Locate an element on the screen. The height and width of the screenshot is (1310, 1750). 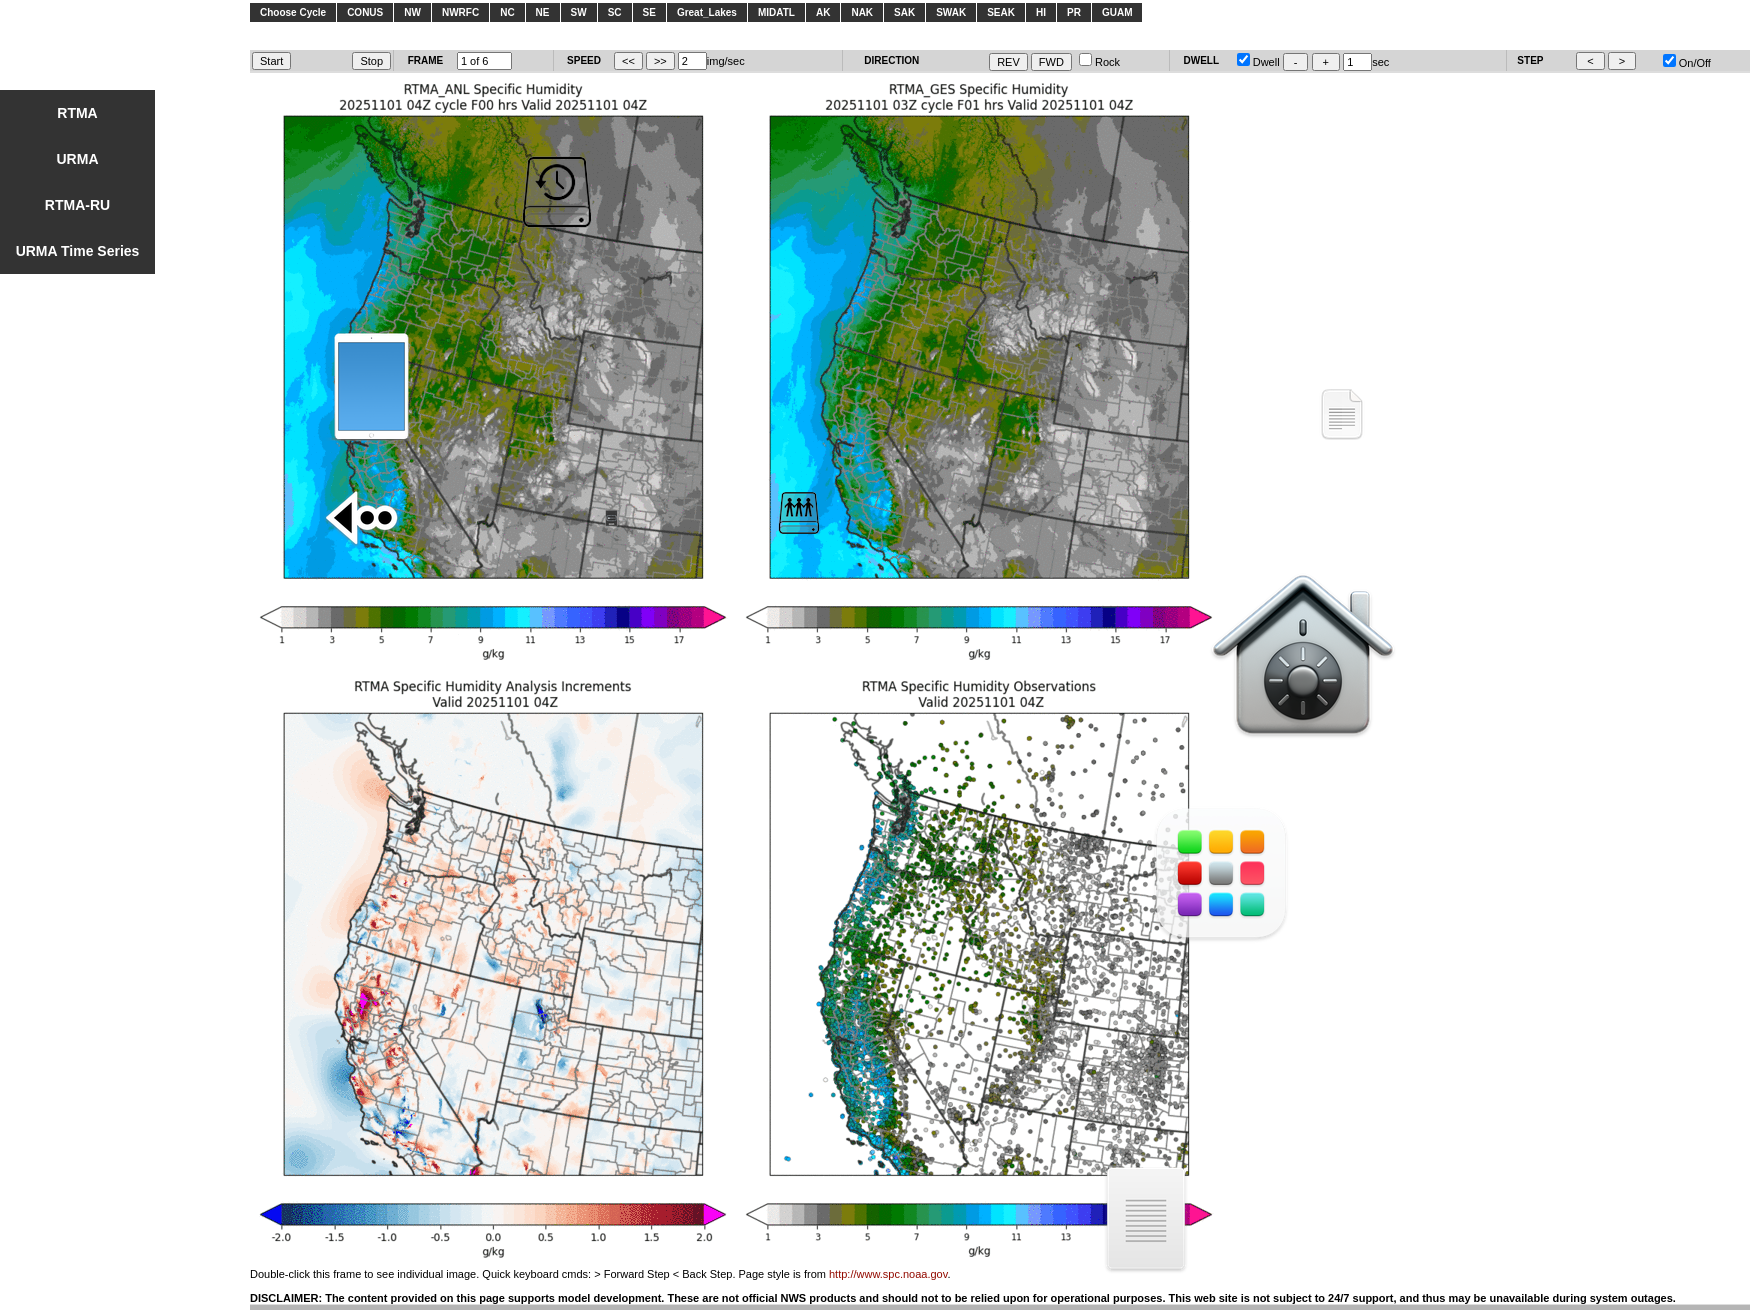
access time machine backups is located at coordinates (557, 192).